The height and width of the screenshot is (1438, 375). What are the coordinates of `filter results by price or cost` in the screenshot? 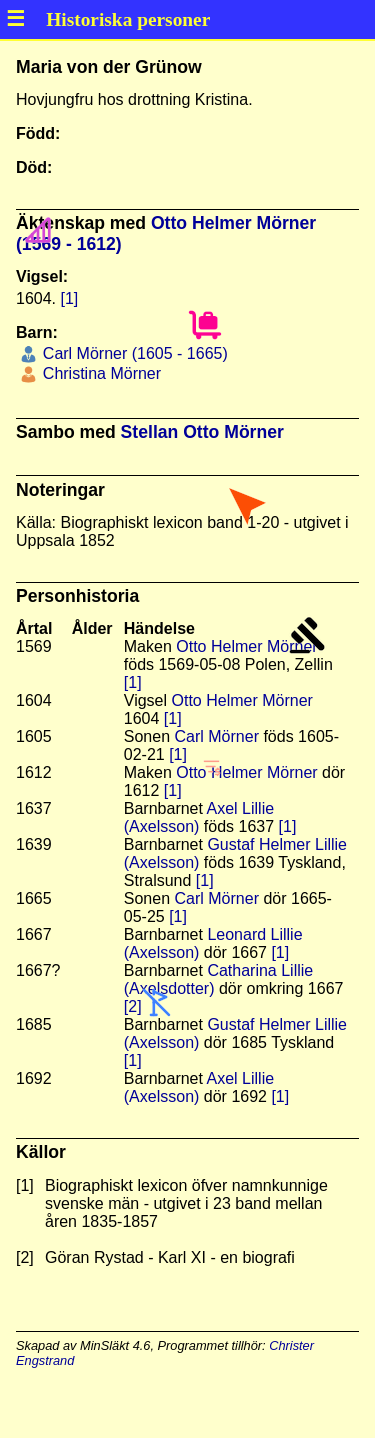 It's located at (211, 766).